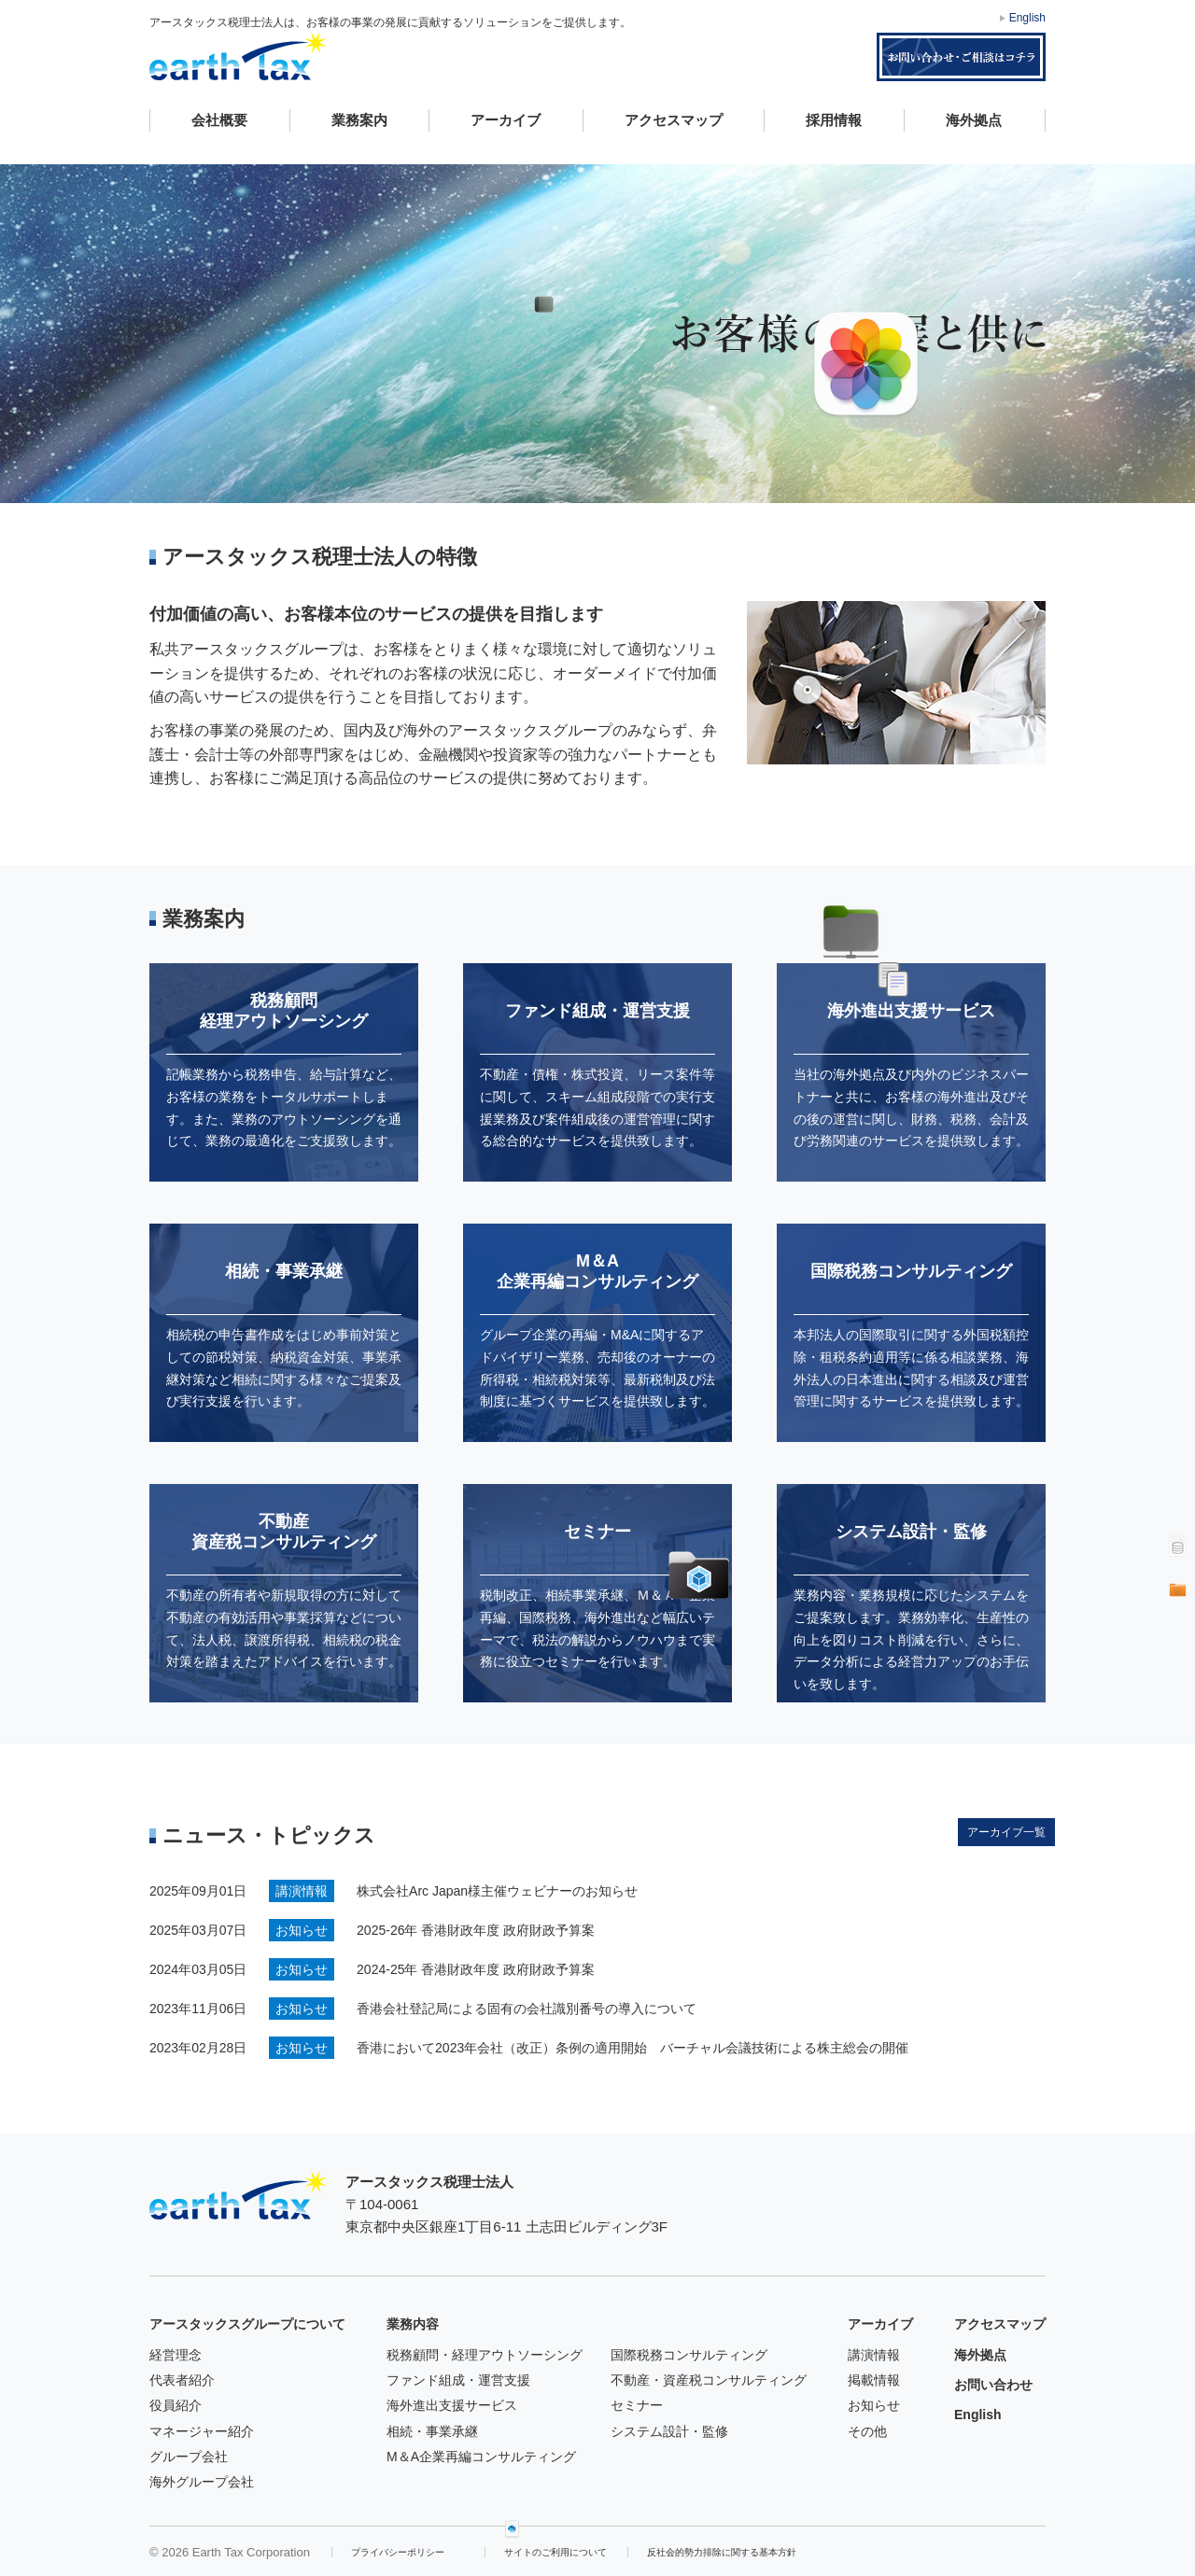  I want to click on access your desktop folder, so click(543, 303).